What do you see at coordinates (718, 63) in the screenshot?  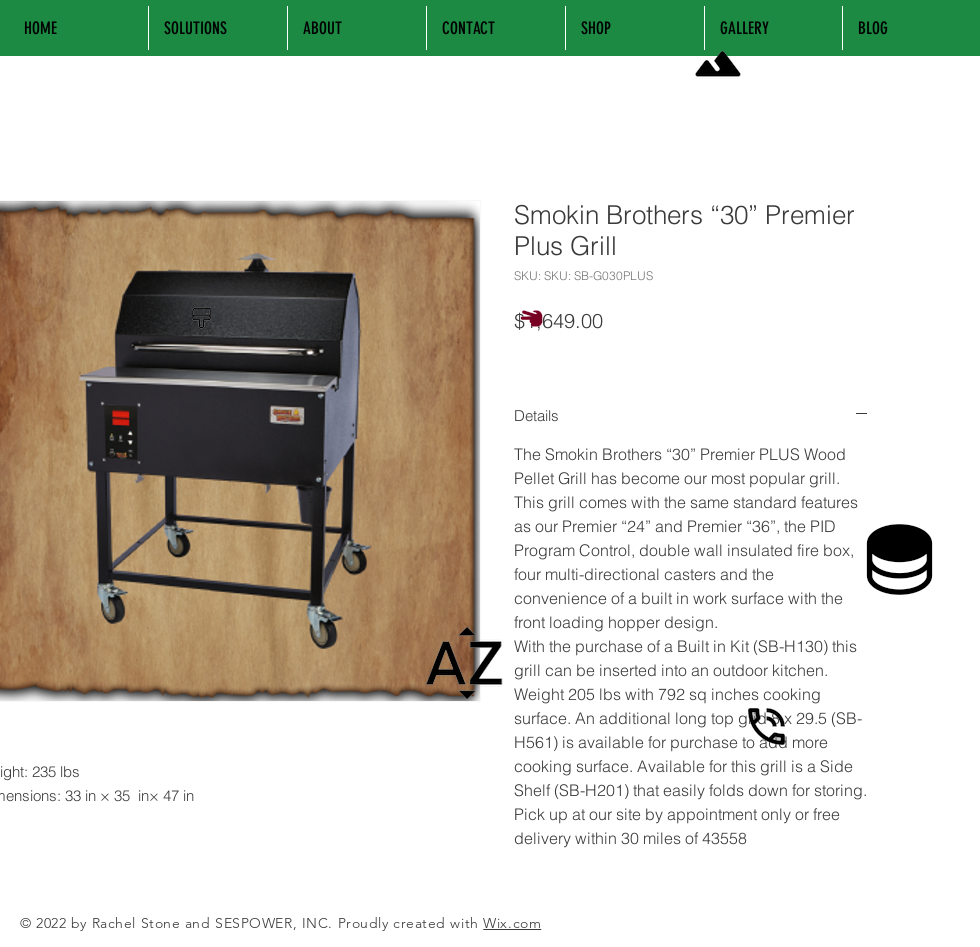 I see `view terrain or topographic map layer` at bounding box center [718, 63].